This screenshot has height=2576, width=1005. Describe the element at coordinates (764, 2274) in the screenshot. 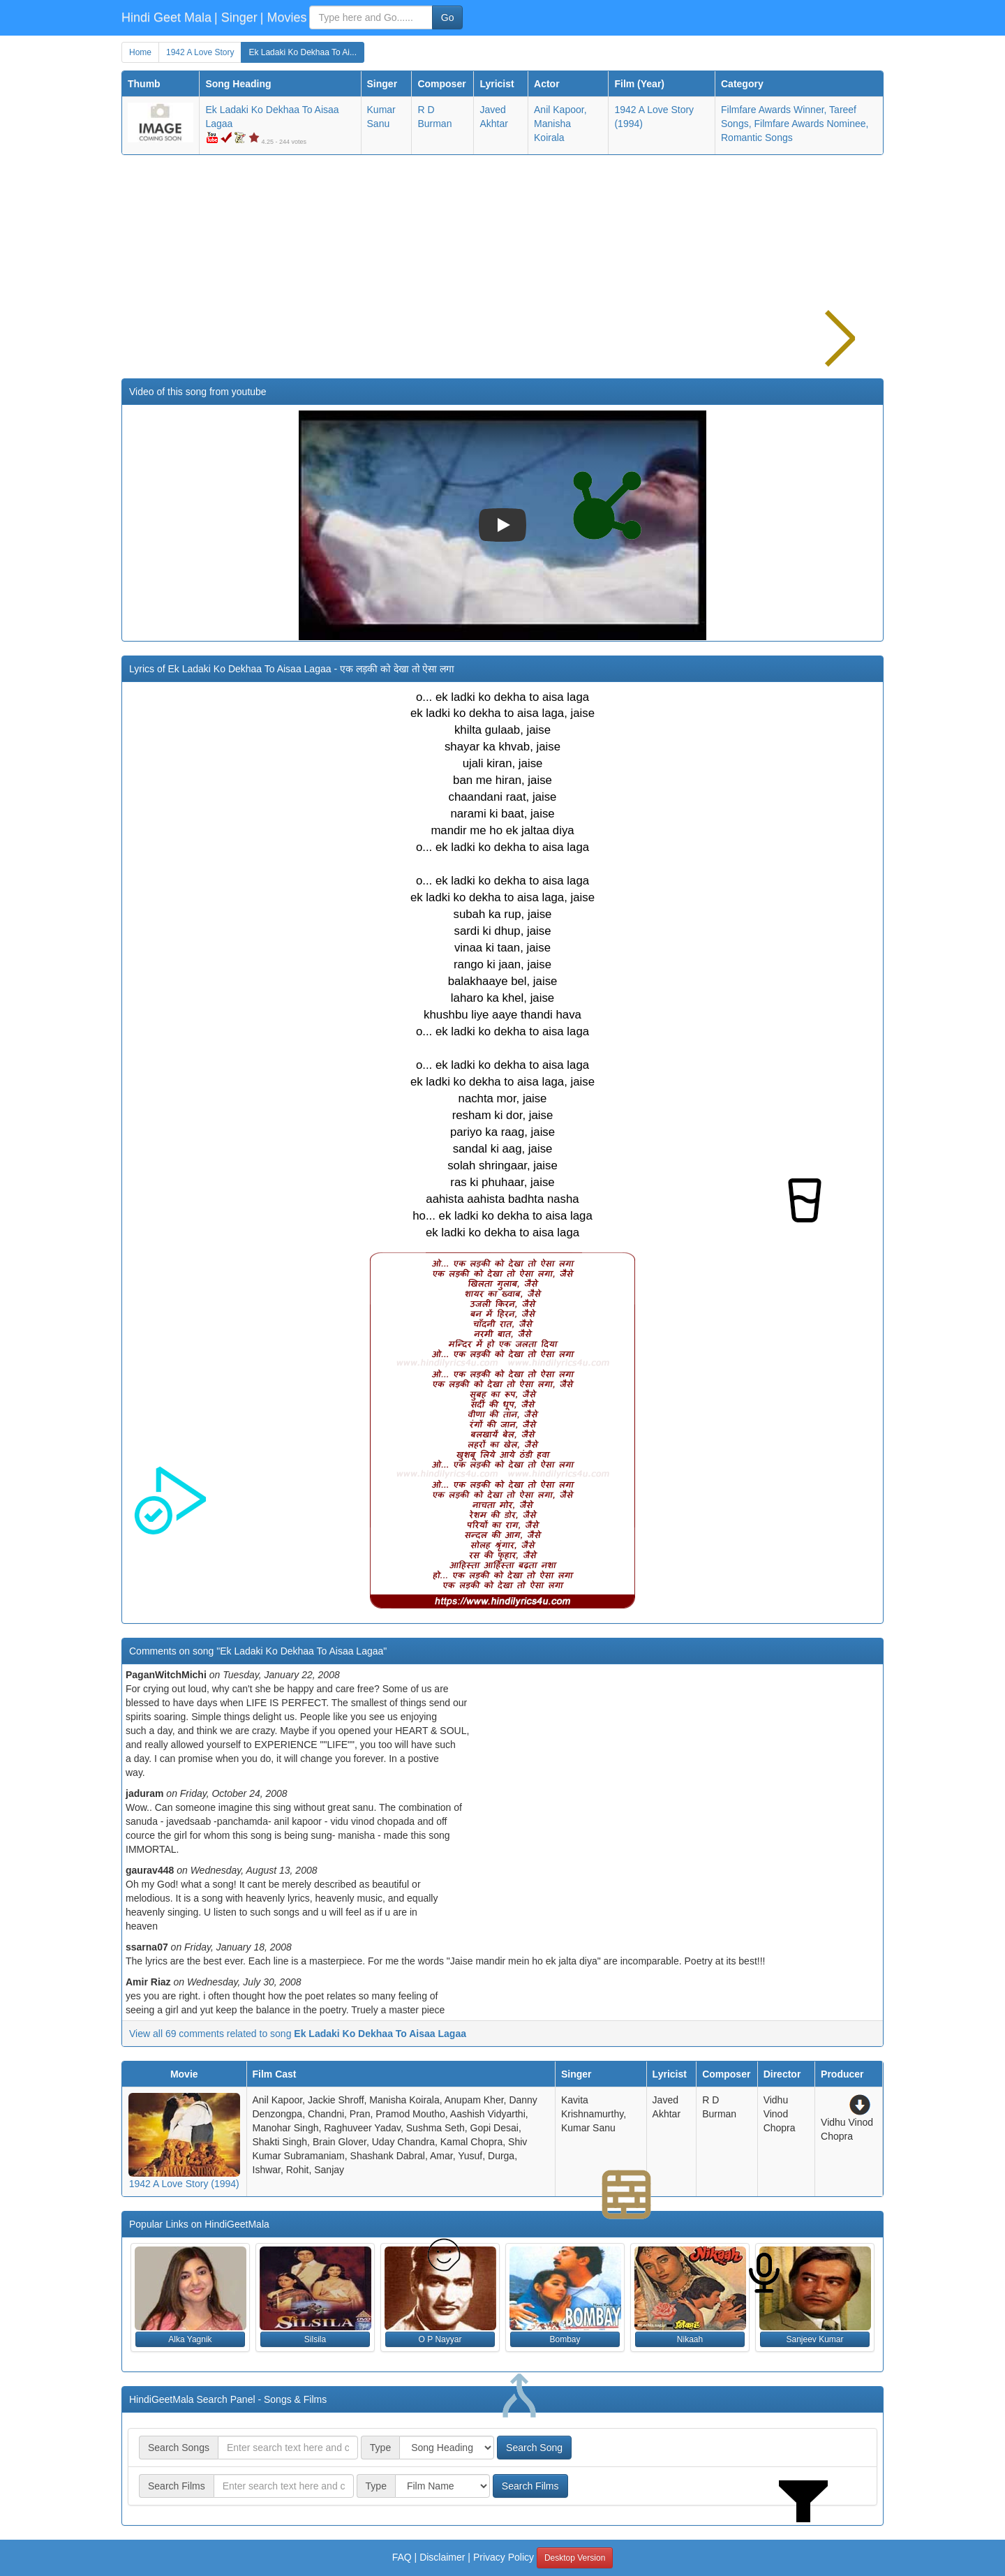

I see `tap to start voice input` at that location.